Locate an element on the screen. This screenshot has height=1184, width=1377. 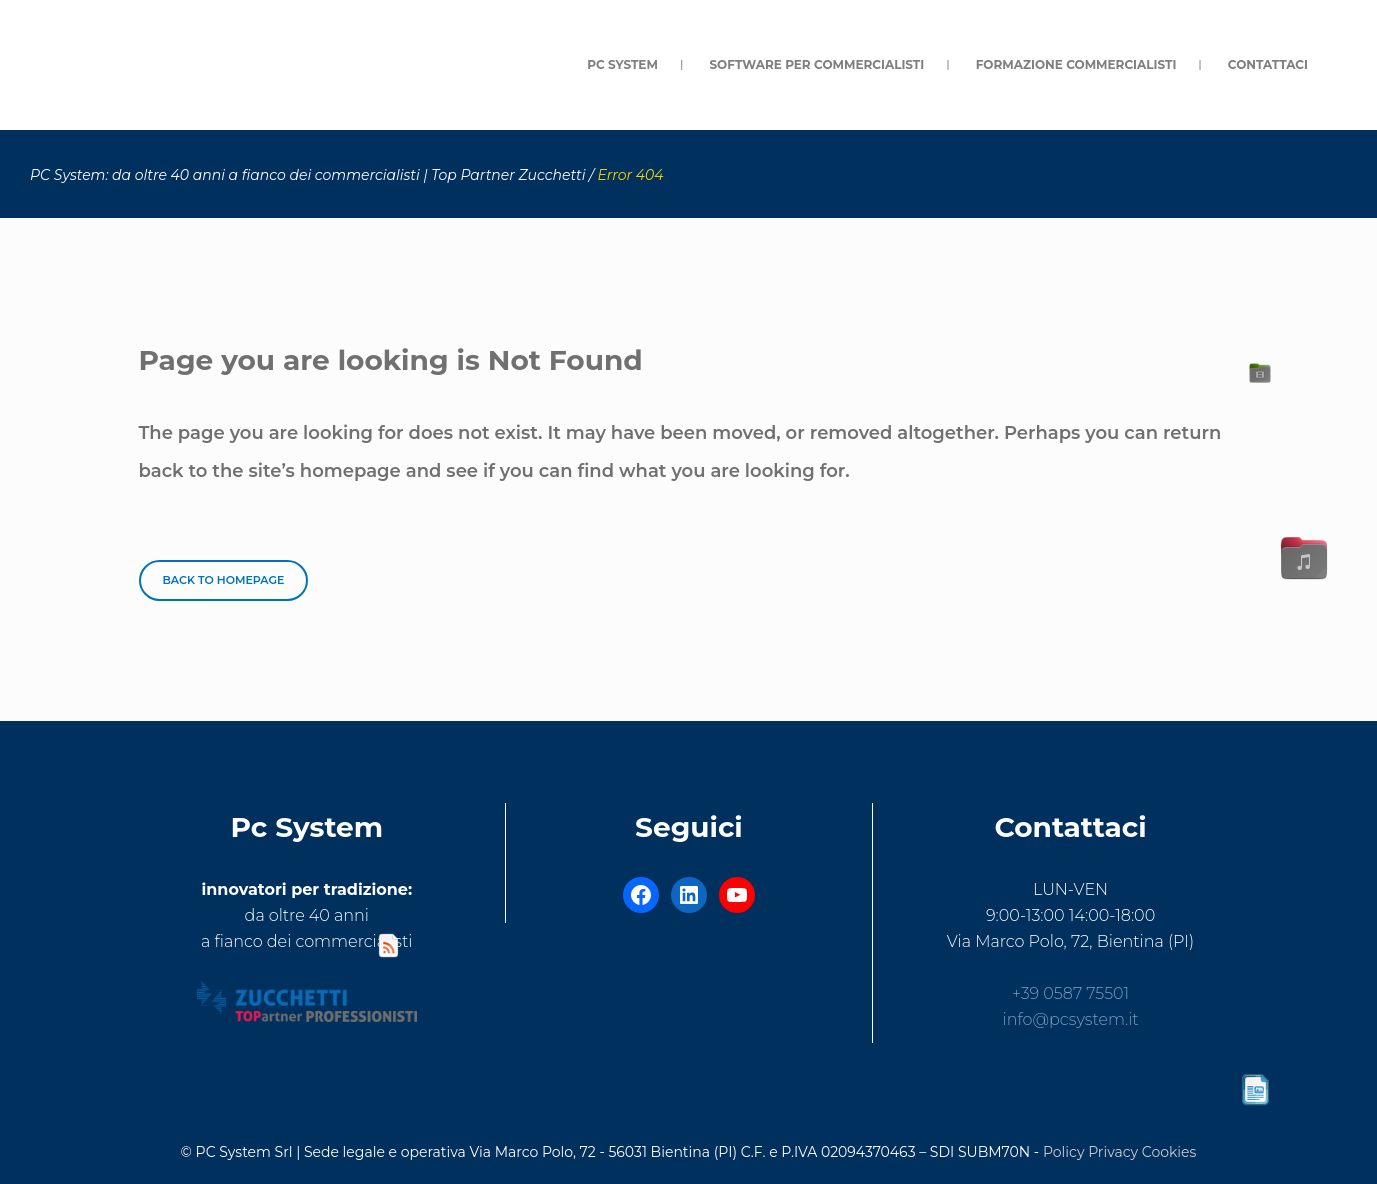
open your videos folder is located at coordinates (1260, 373).